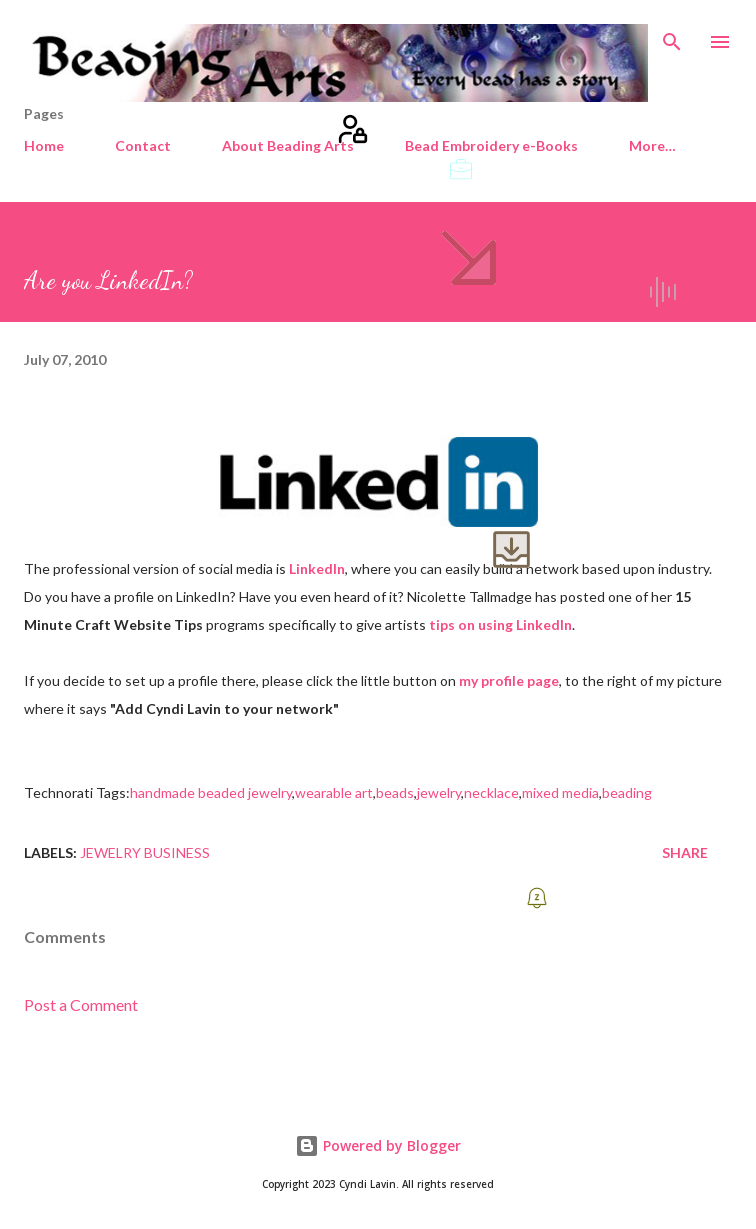 The width and height of the screenshot is (756, 1229). Describe the element at coordinates (461, 170) in the screenshot. I see `access work or business-related content` at that location.